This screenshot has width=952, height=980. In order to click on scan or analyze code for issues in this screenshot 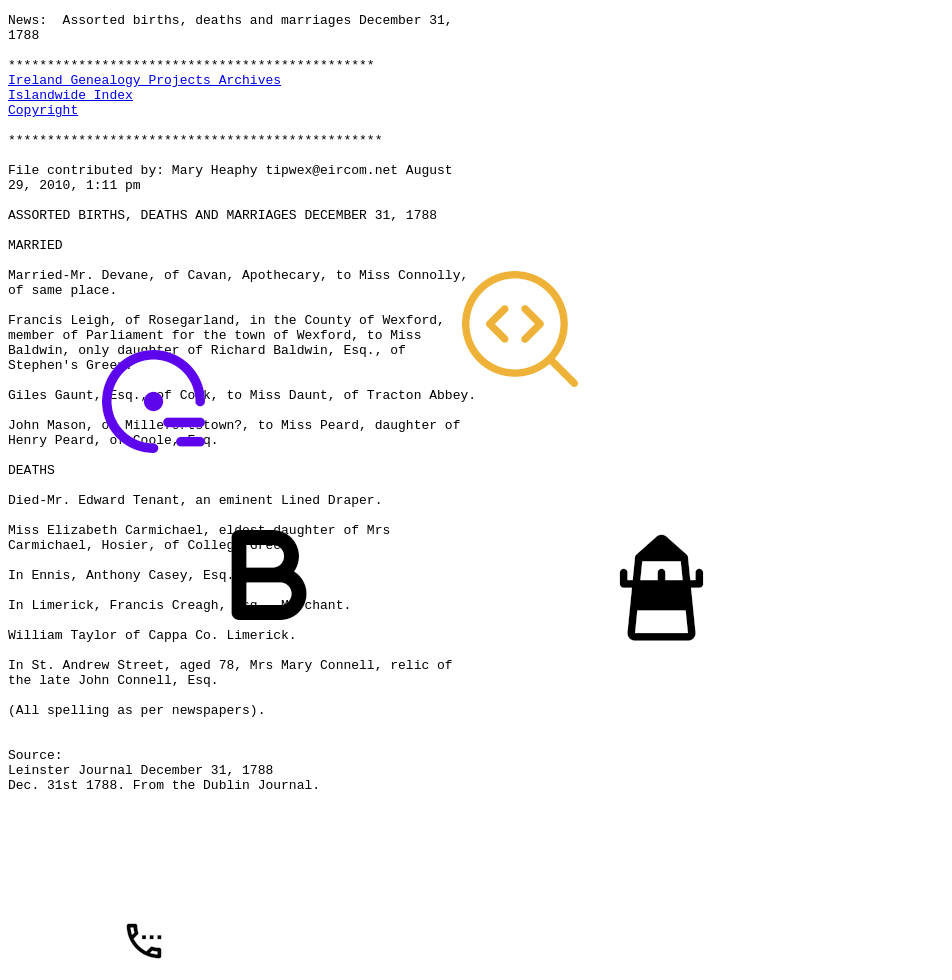, I will do `click(522, 331)`.